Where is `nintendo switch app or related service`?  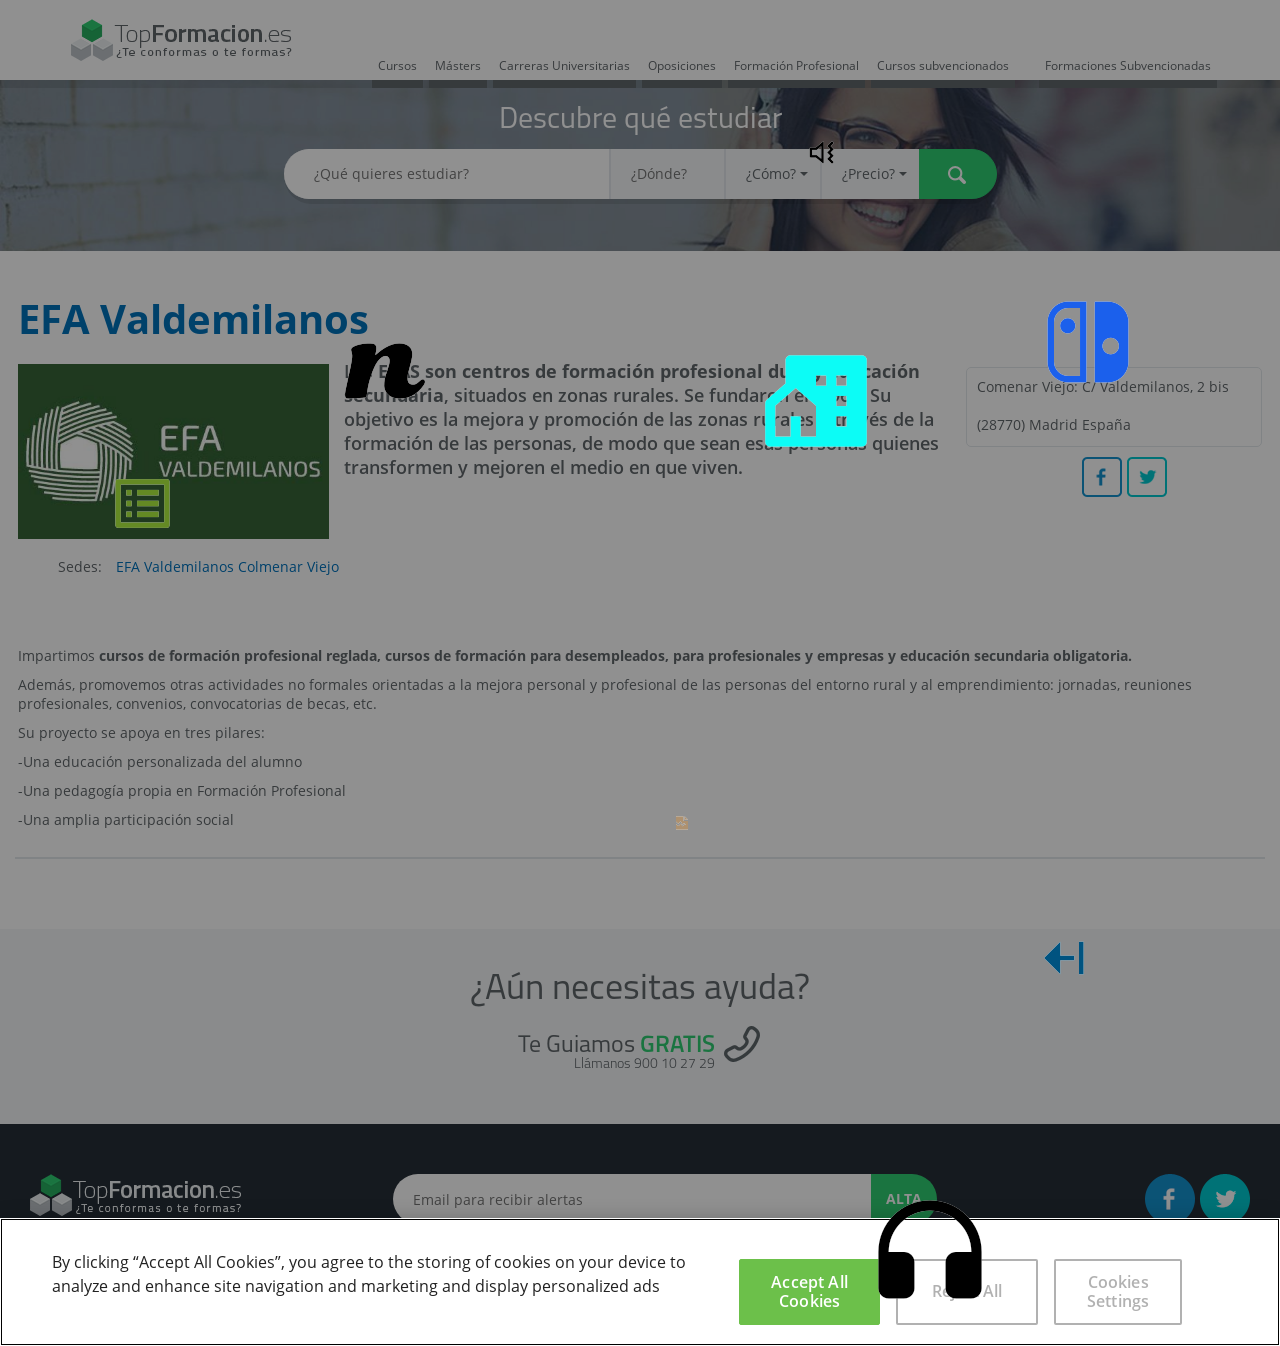 nintendo switch app or related service is located at coordinates (1088, 342).